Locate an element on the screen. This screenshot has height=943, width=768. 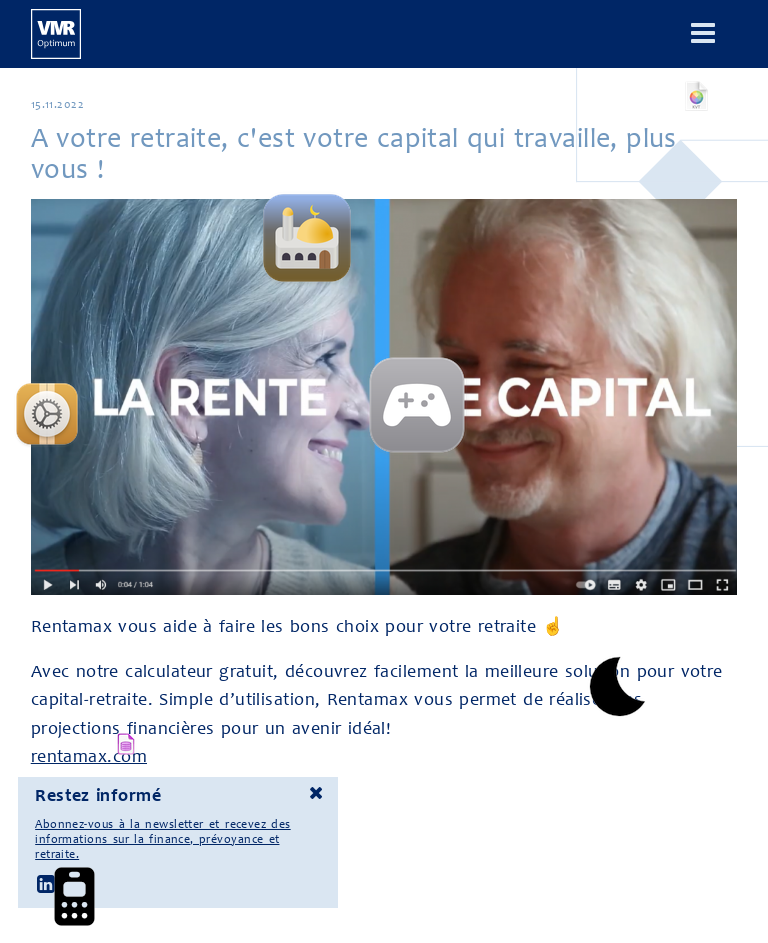
libreoffice base database template file is located at coordinates (126, 744).